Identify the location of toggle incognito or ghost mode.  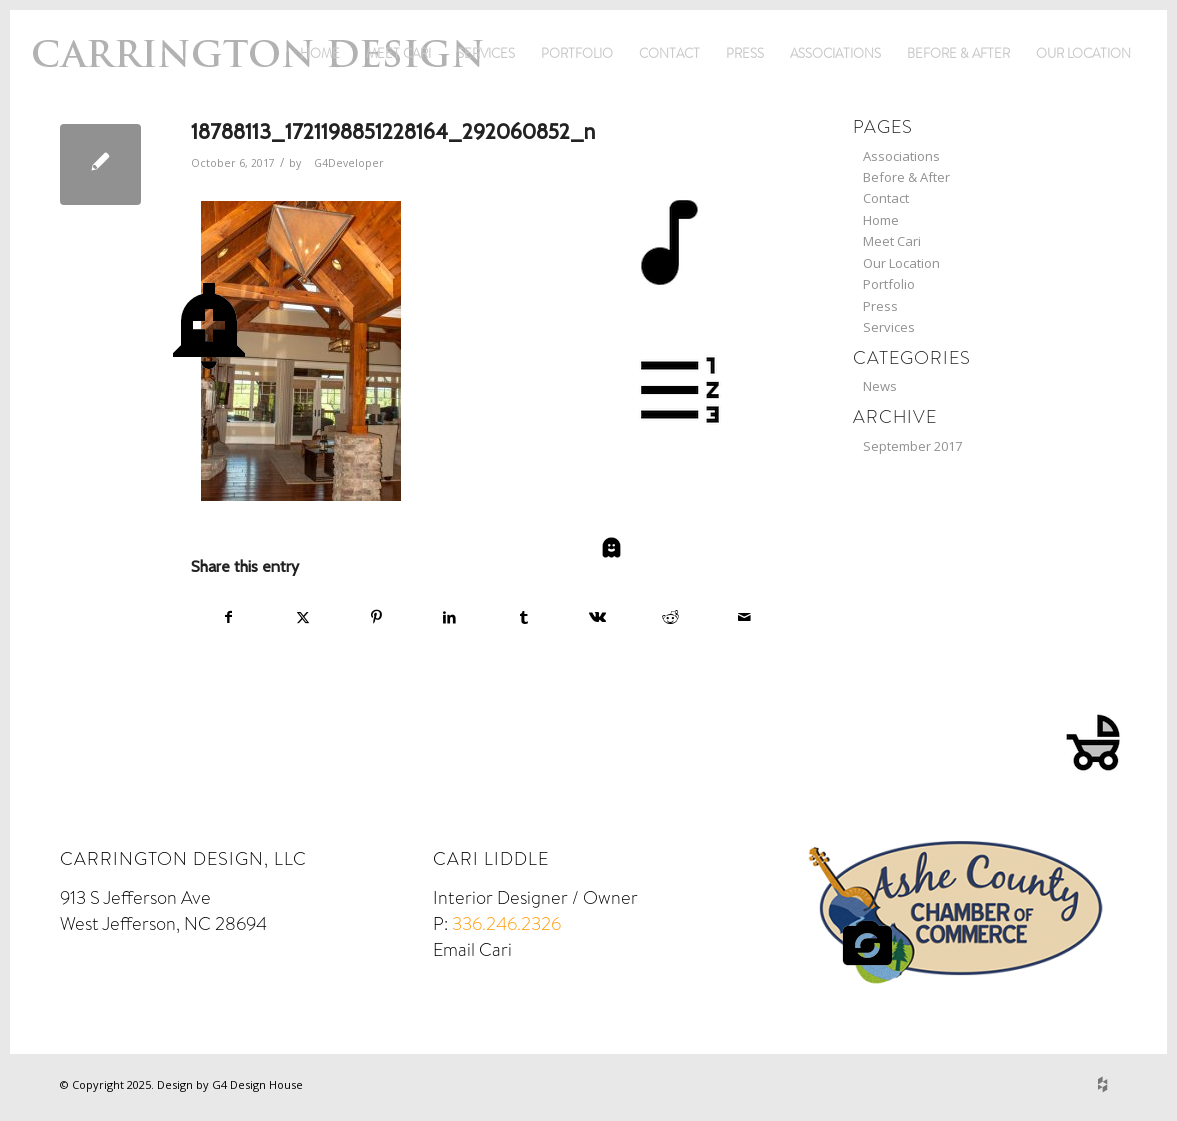
(611, 547).